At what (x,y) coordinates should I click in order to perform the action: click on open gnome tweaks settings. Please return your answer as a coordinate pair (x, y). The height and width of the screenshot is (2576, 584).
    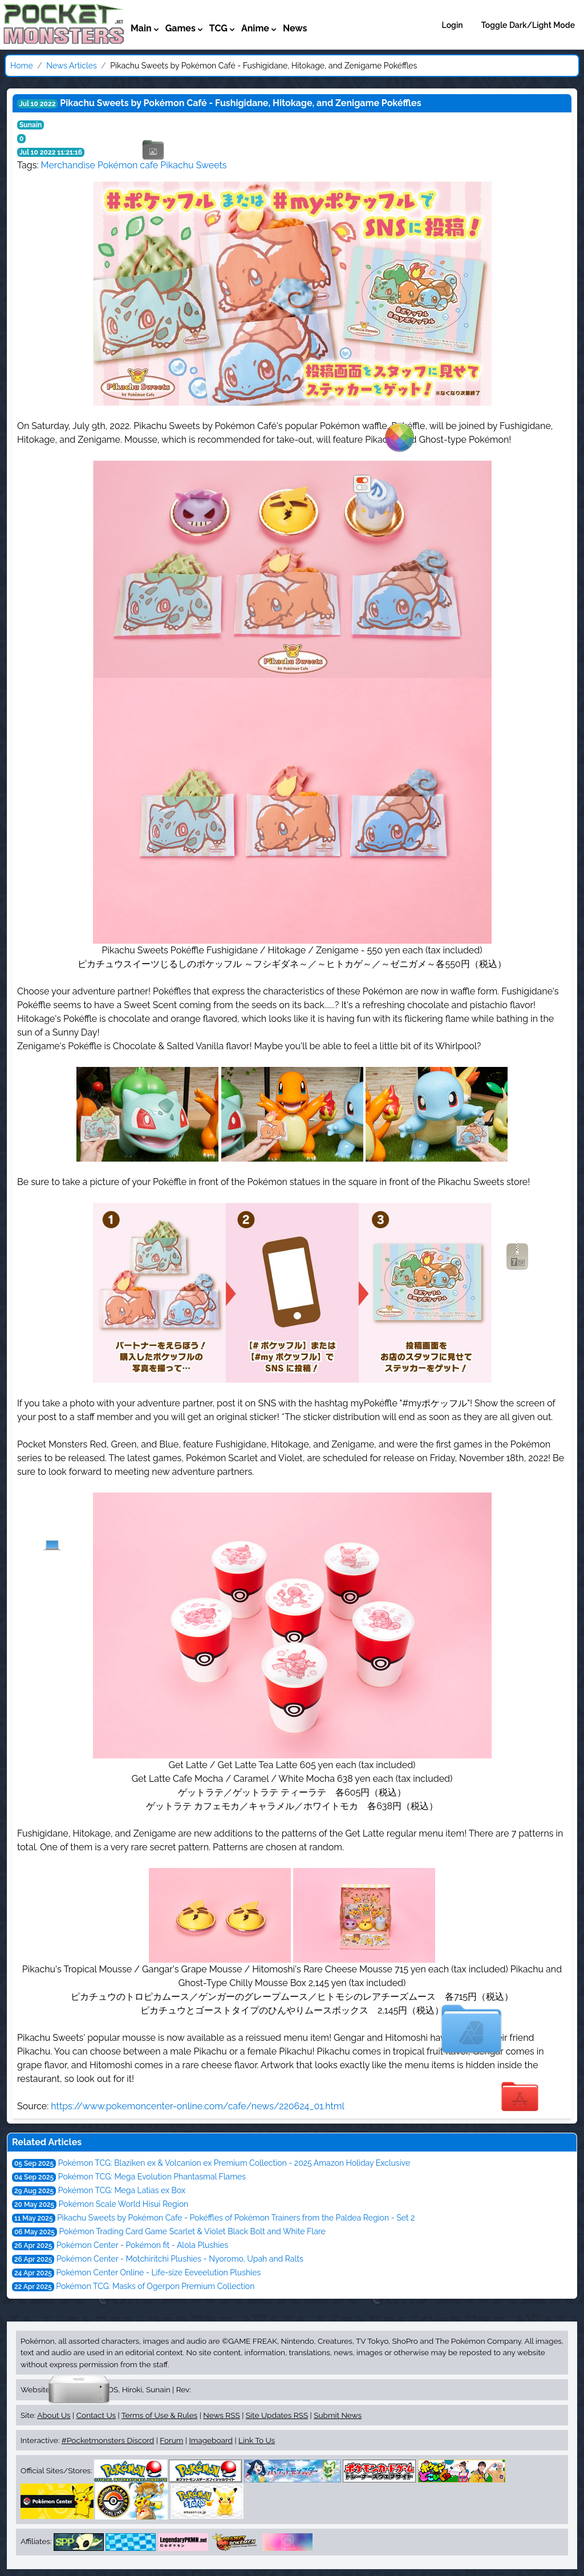
    Looking at the image, I should click on (362, 484).